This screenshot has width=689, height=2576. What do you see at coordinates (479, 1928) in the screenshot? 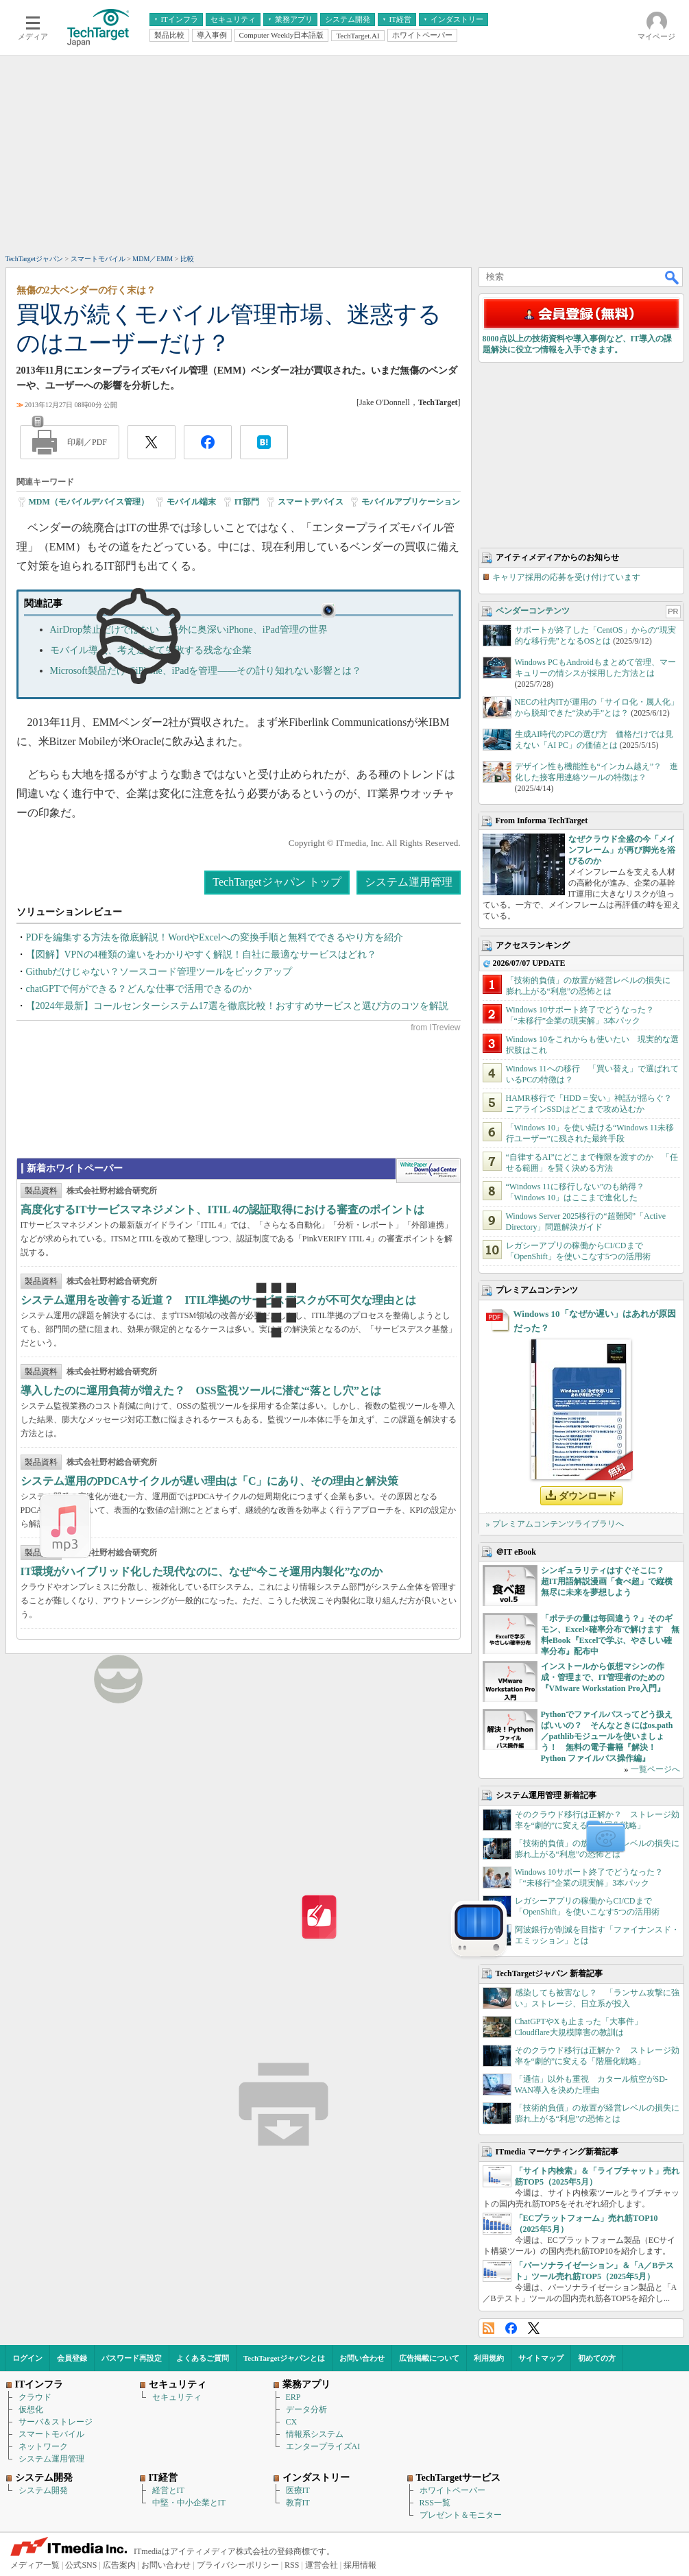
I see `open nostalgia app` at bounding box center [479, 1928].